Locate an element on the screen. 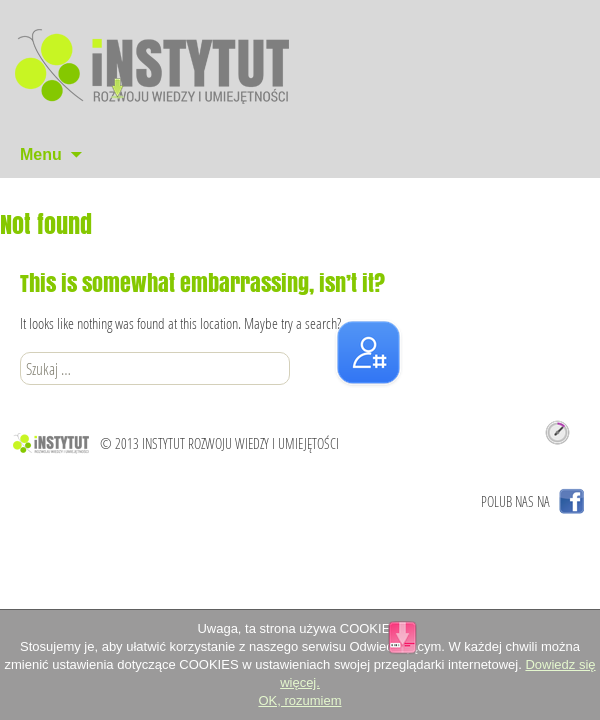  launch sysprof system profiler is located at coordinates (557, 432).